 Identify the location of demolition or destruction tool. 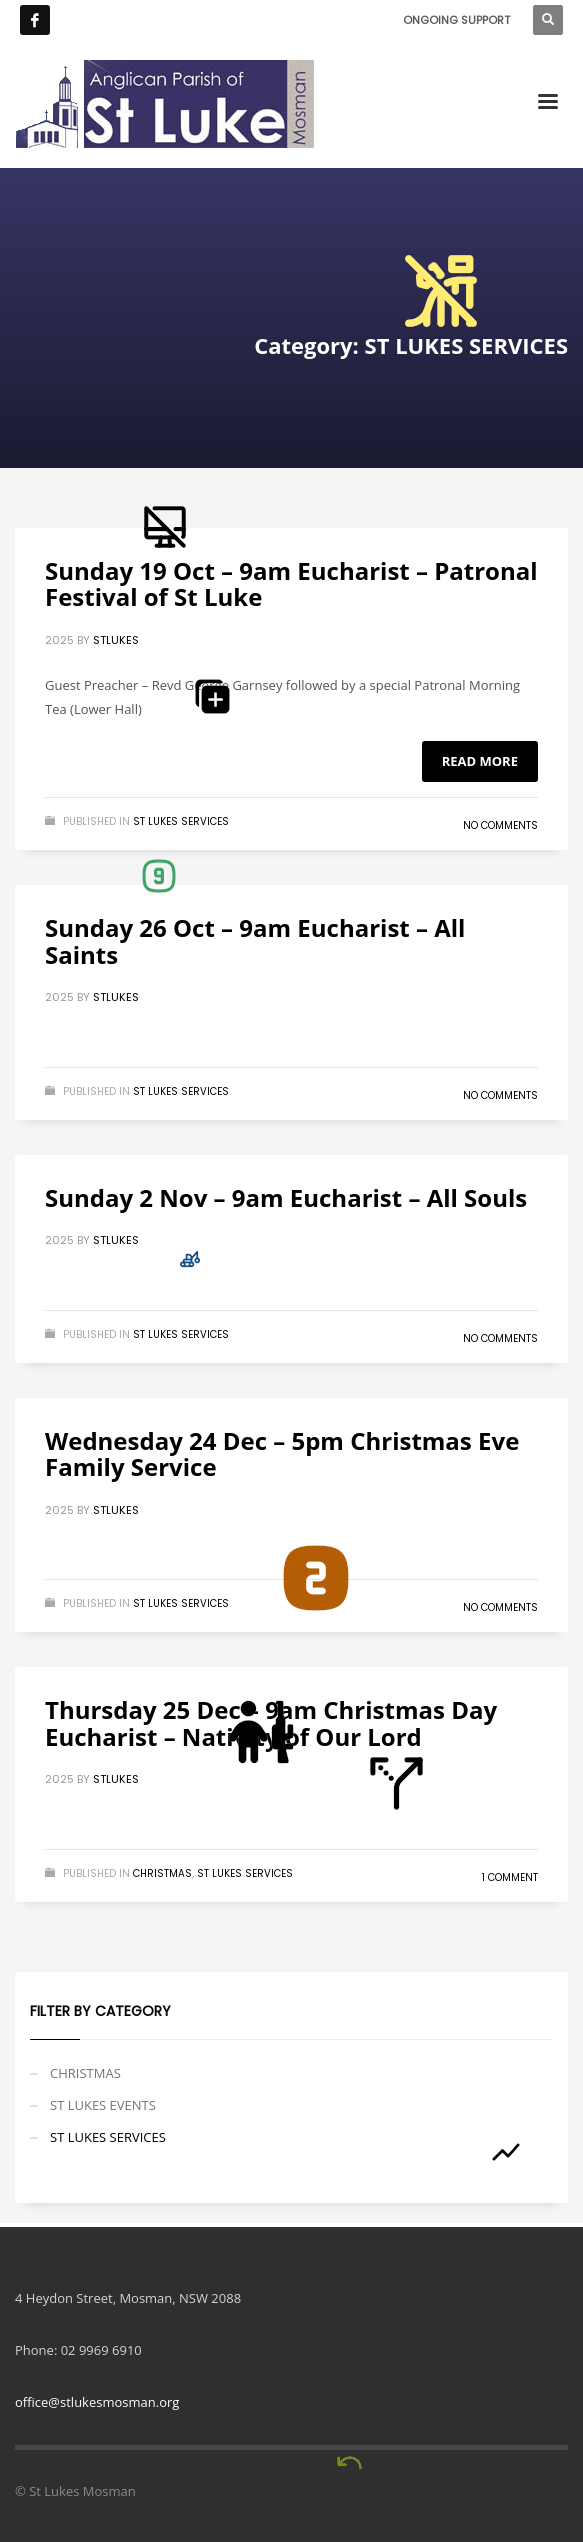
(190, 1259).